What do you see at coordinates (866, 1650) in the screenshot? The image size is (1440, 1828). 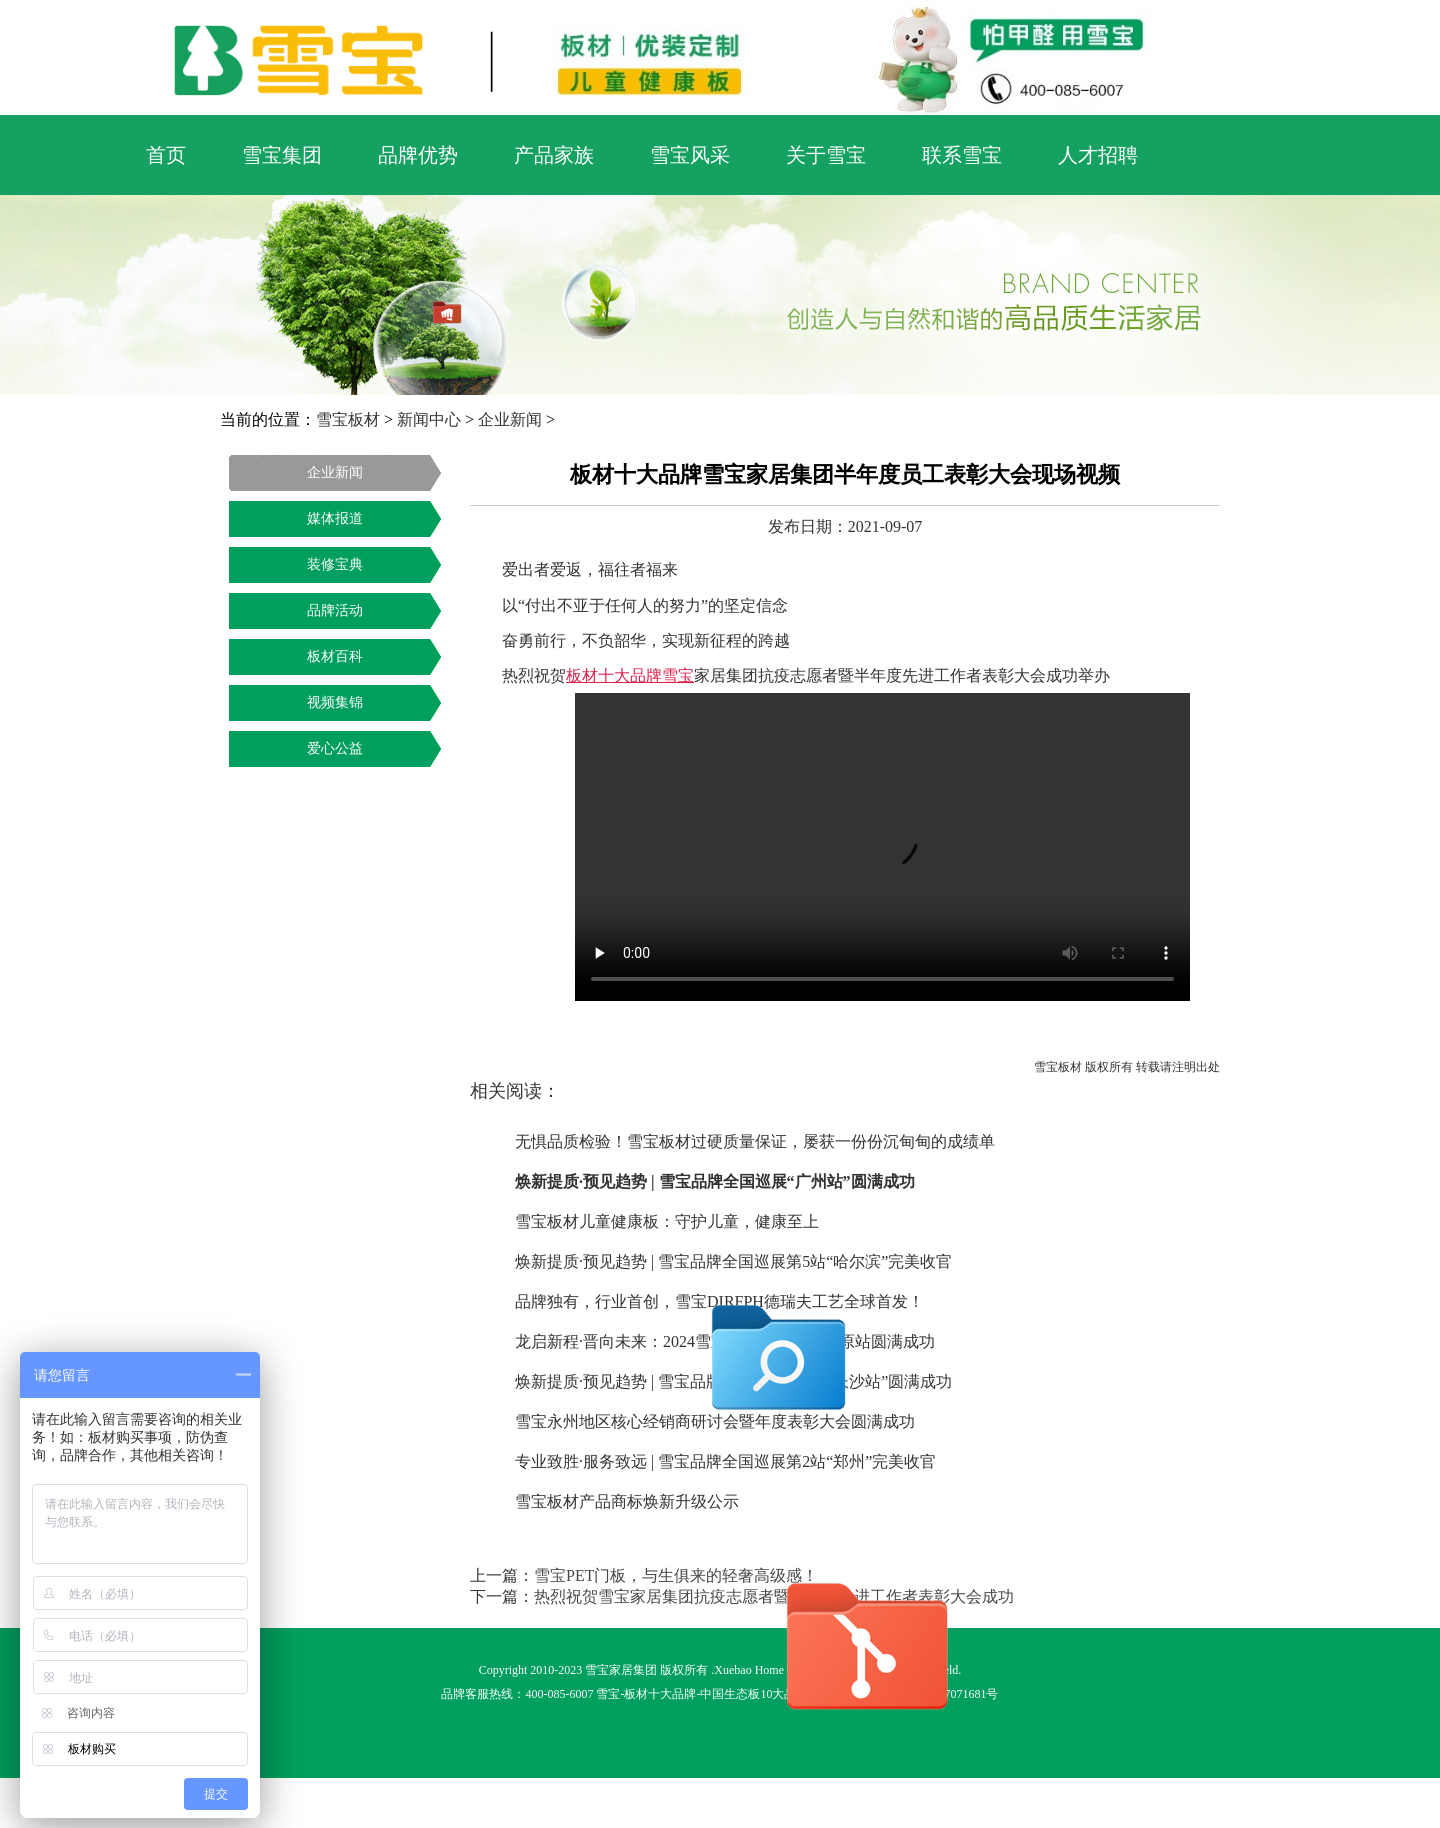 I see `open git repository folder` at bounding box center [866, 1650].